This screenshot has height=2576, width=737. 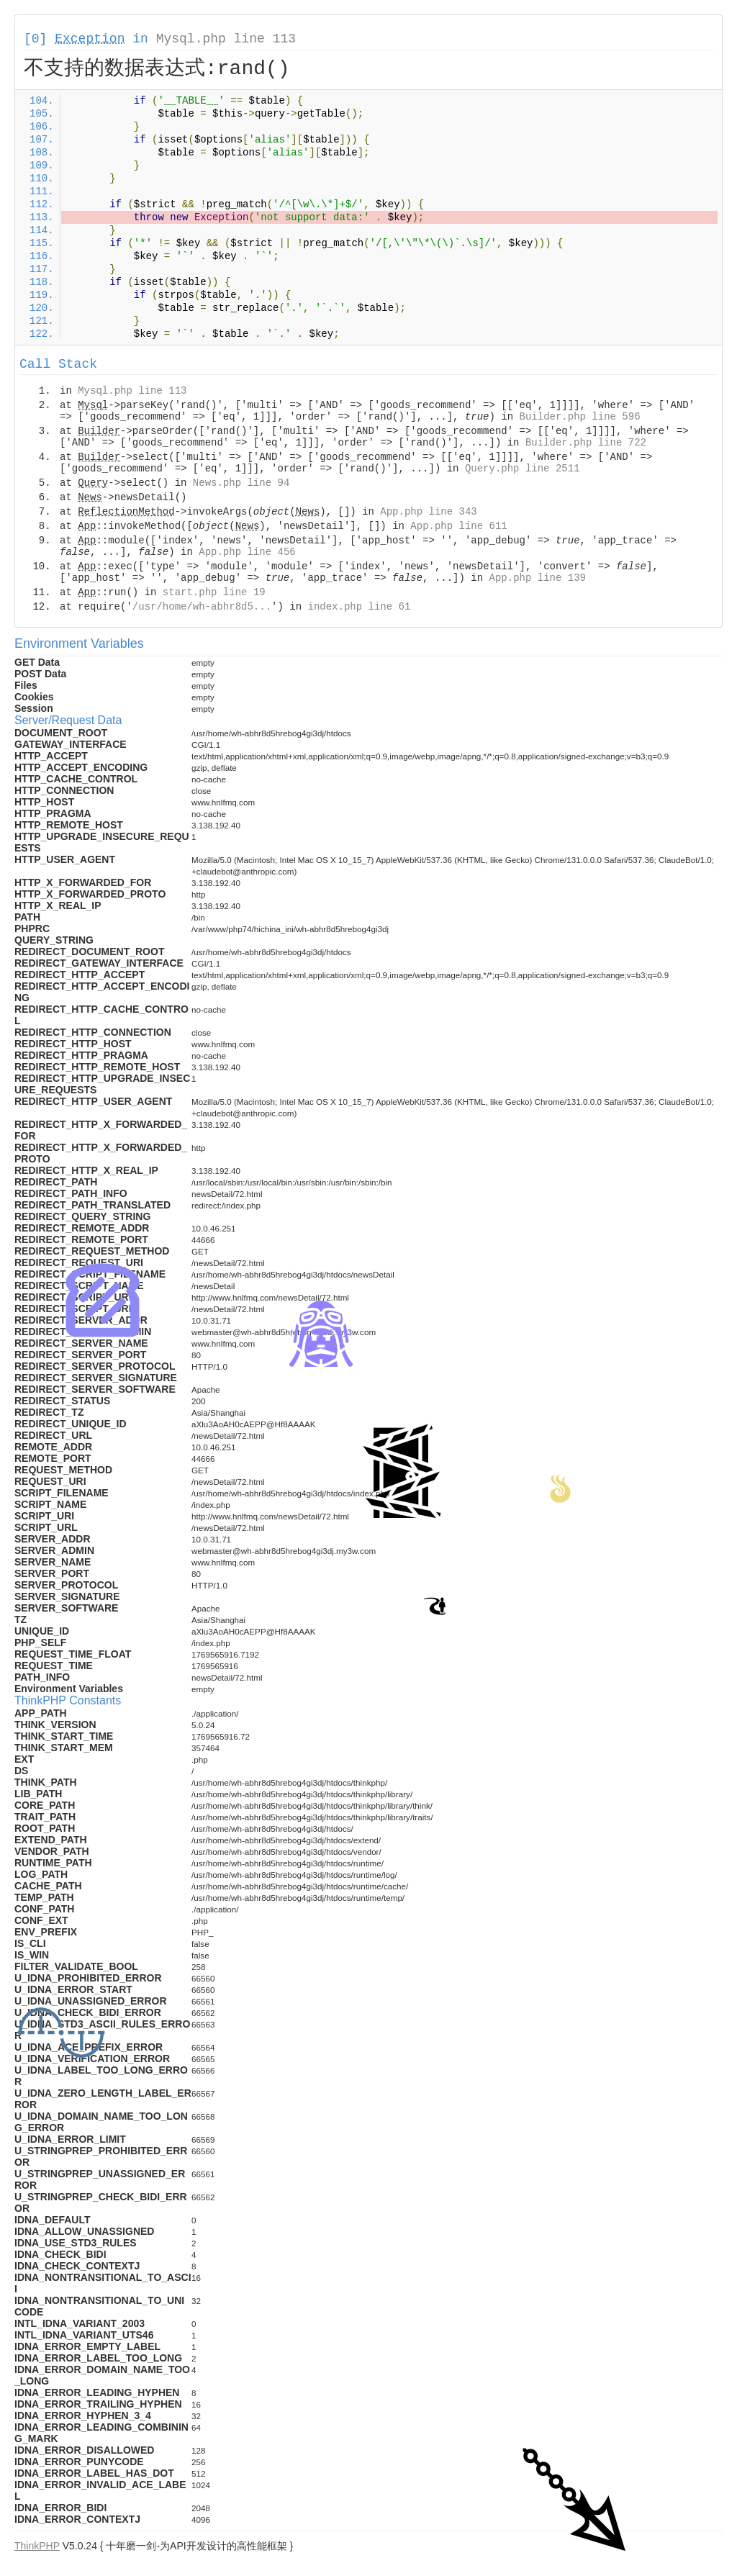 What do you see at coordinates (102, 1300) in the screenshot?
I see `toast or burn food item in a cooking game` at bounding box center [102, 1300].